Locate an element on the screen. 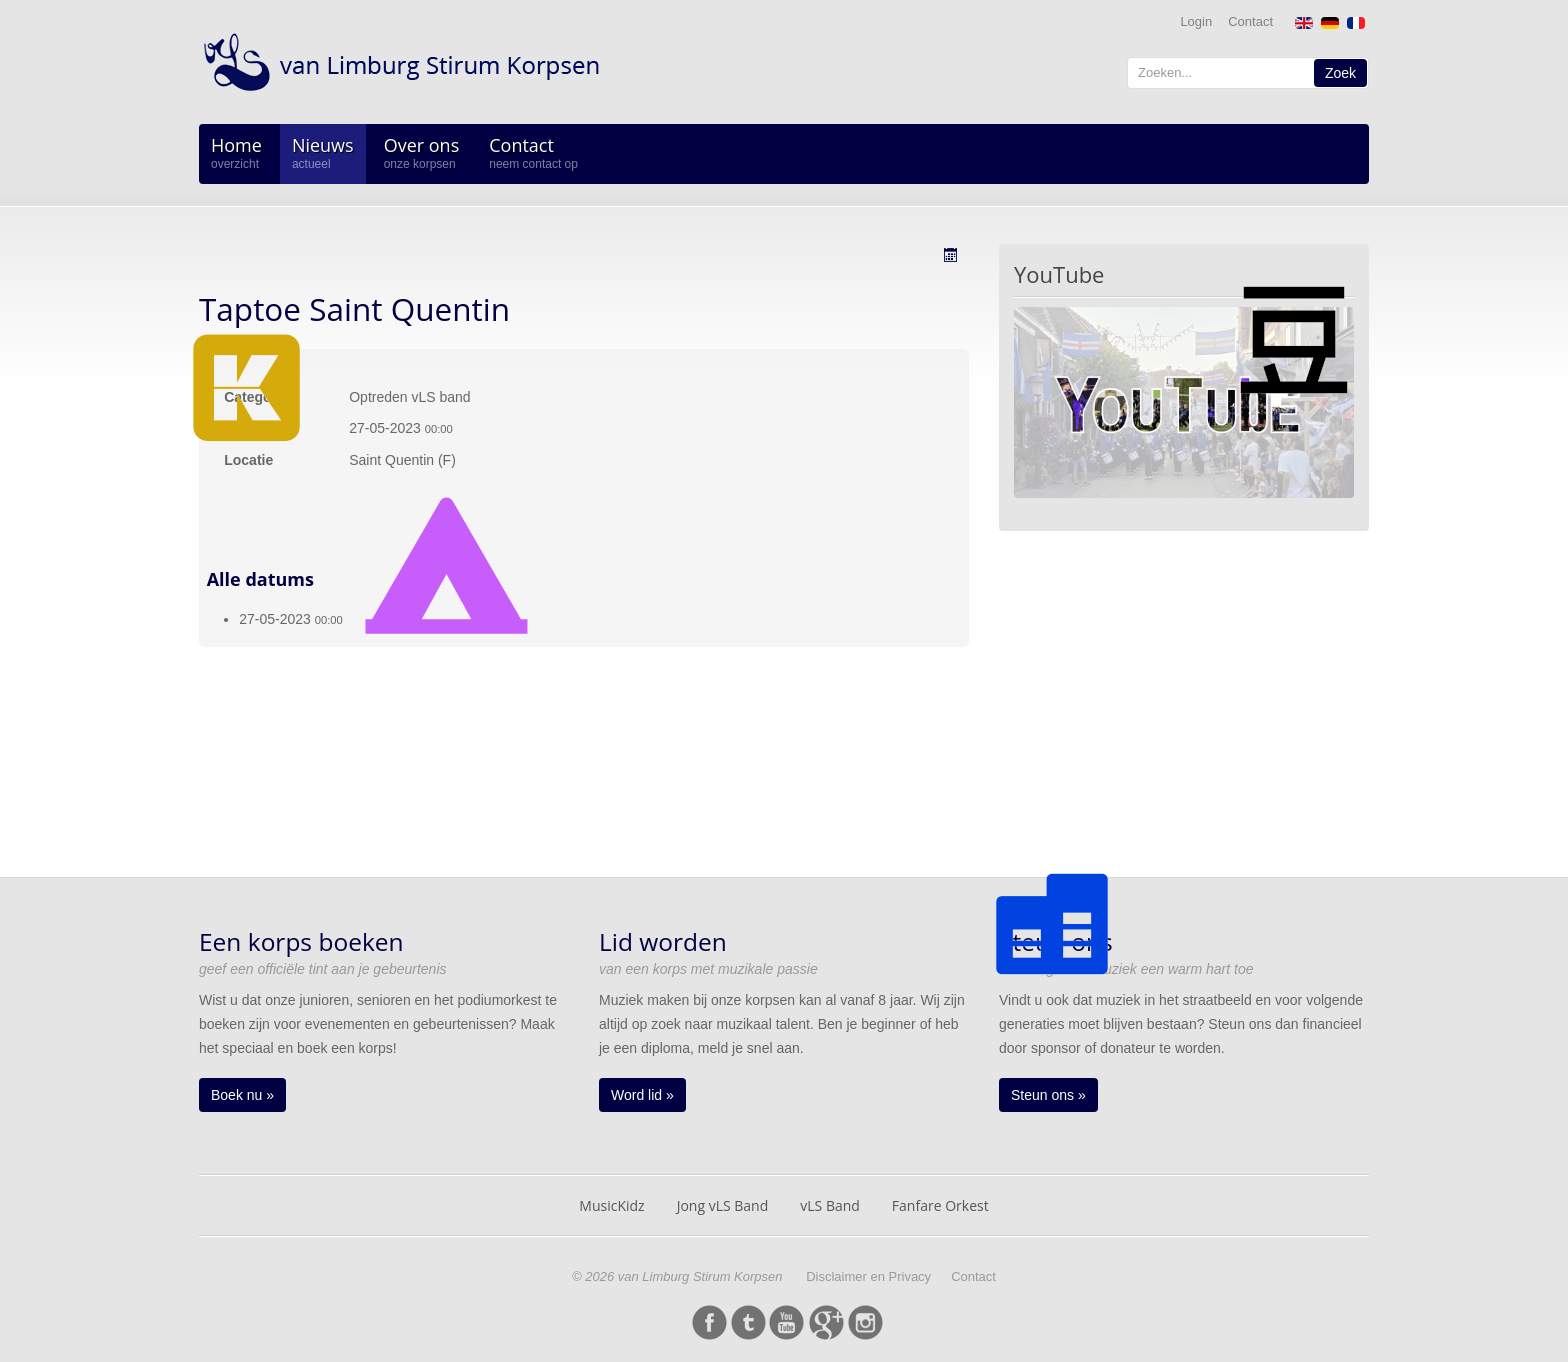 This screenshot has height=1362, width=1568. open douban app is located at coordinates (1294, 340).